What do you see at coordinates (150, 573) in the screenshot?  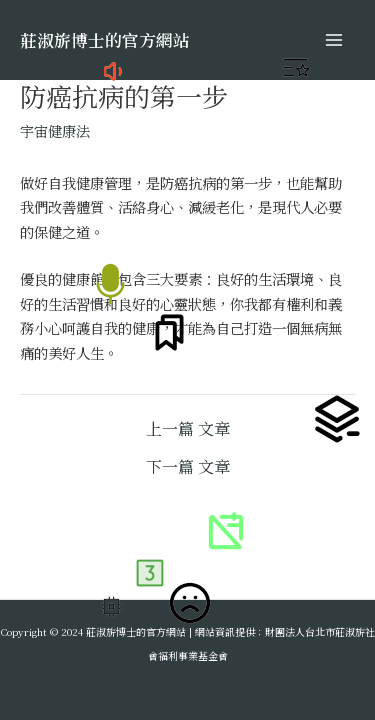 I see `select or navigate to item number three` at bounding box center [150, 573].